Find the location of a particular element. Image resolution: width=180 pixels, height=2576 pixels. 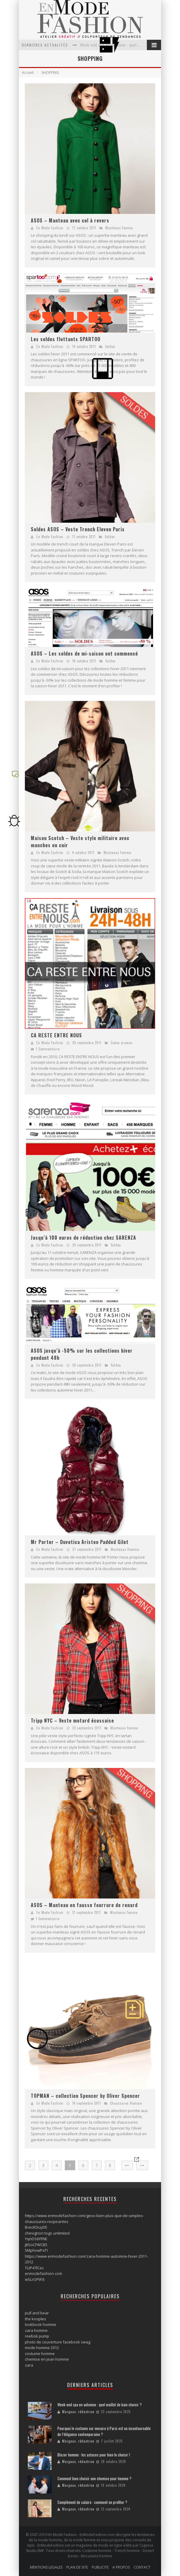

github copilot connection error is located at coordinates (57, 1626).